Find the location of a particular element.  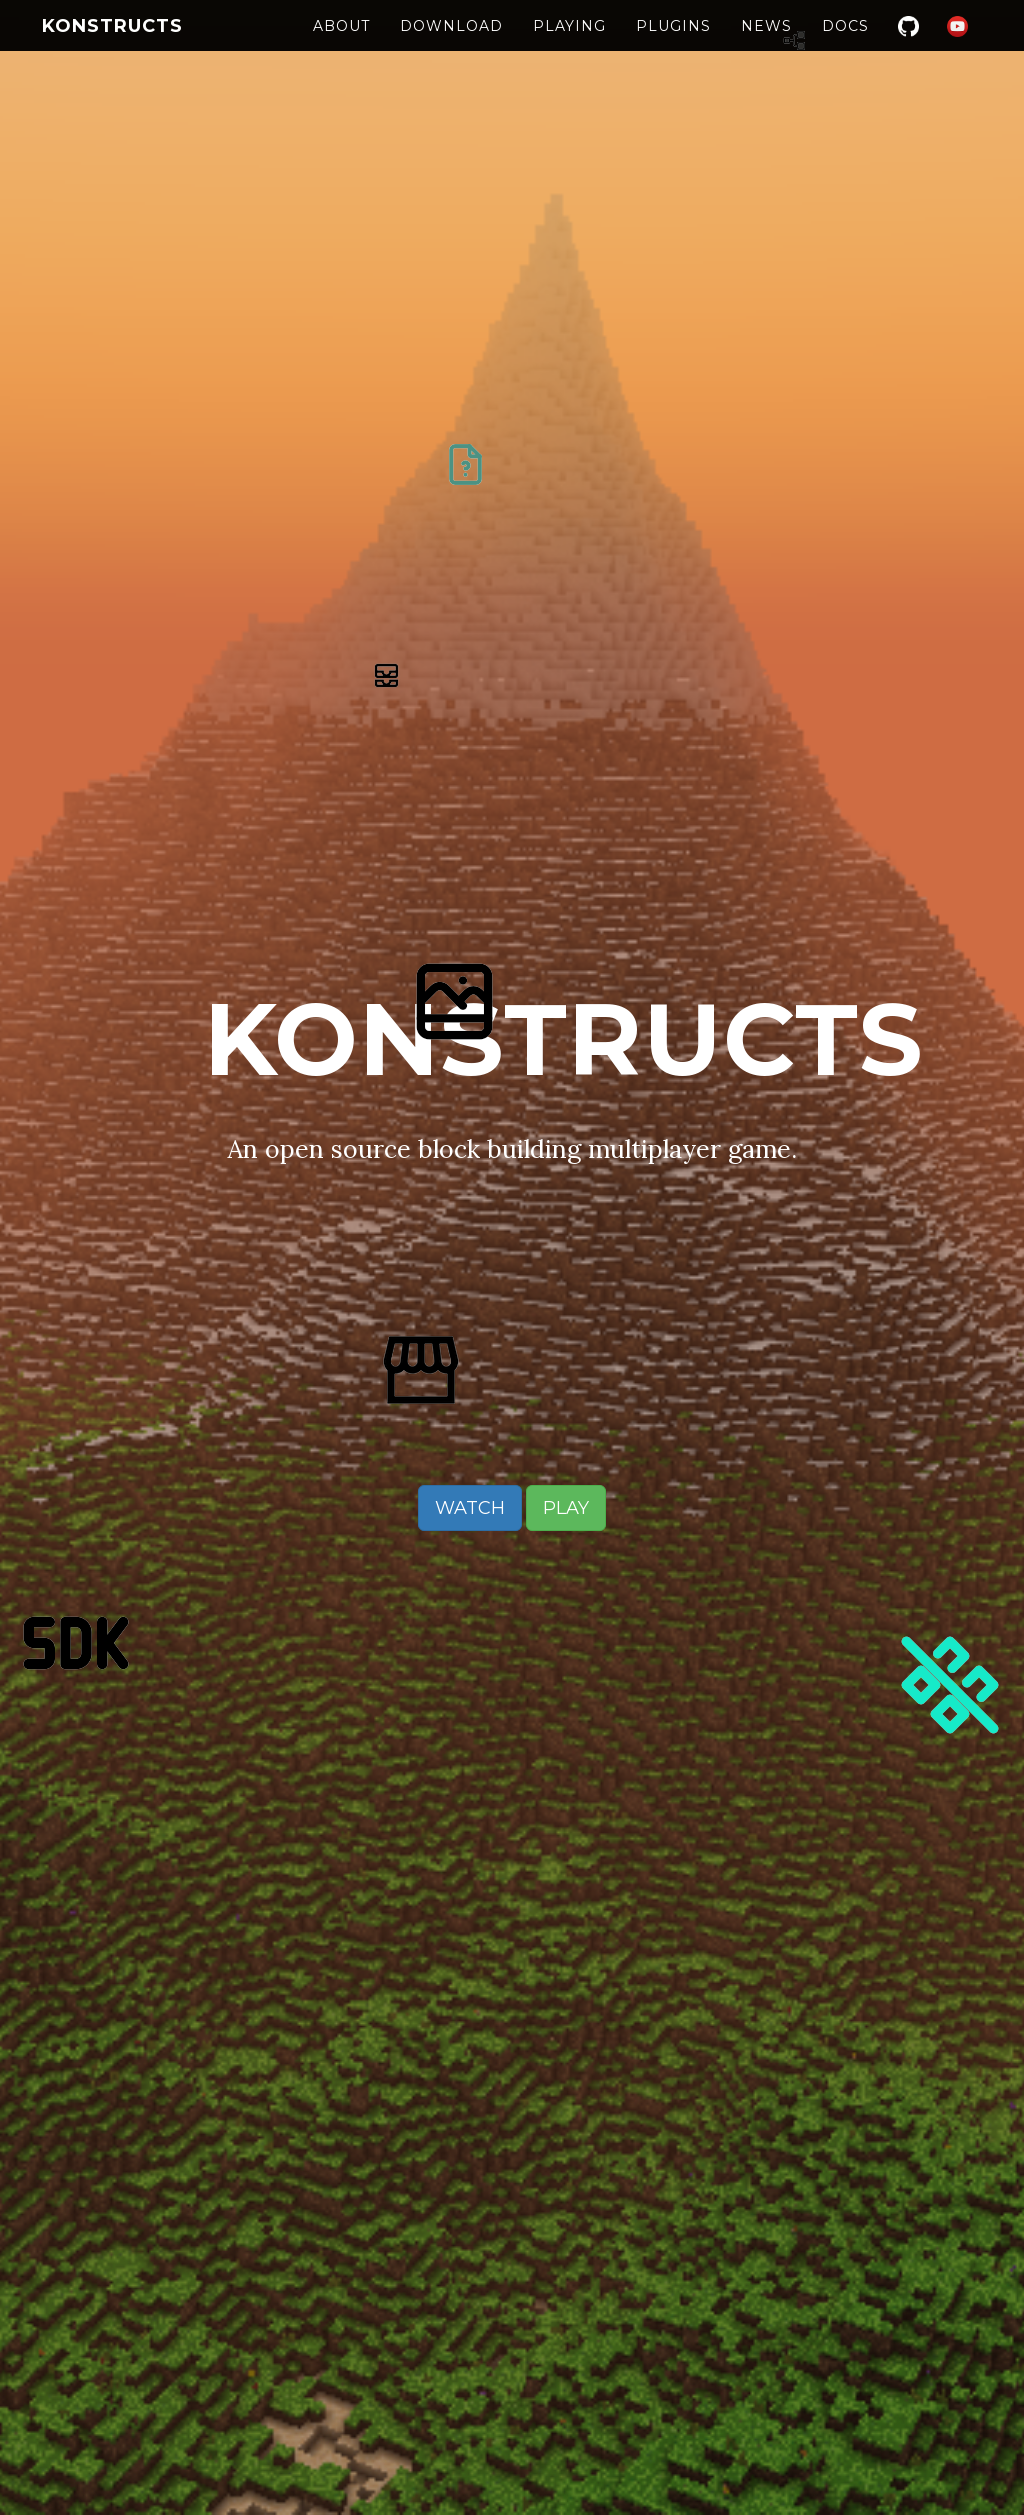

unknown or unrecognized file type is located at coordinates (465, 464).